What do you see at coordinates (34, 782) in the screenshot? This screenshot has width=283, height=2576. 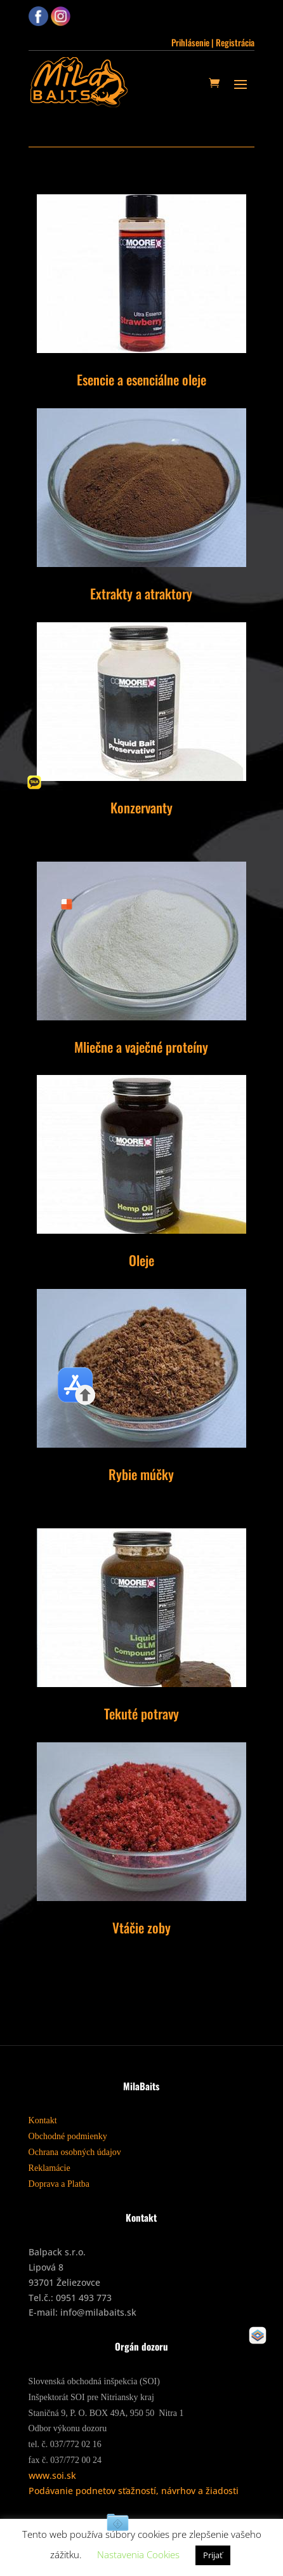 I see `open KakaoTalk messaging app` at bounding box center [34, 782].